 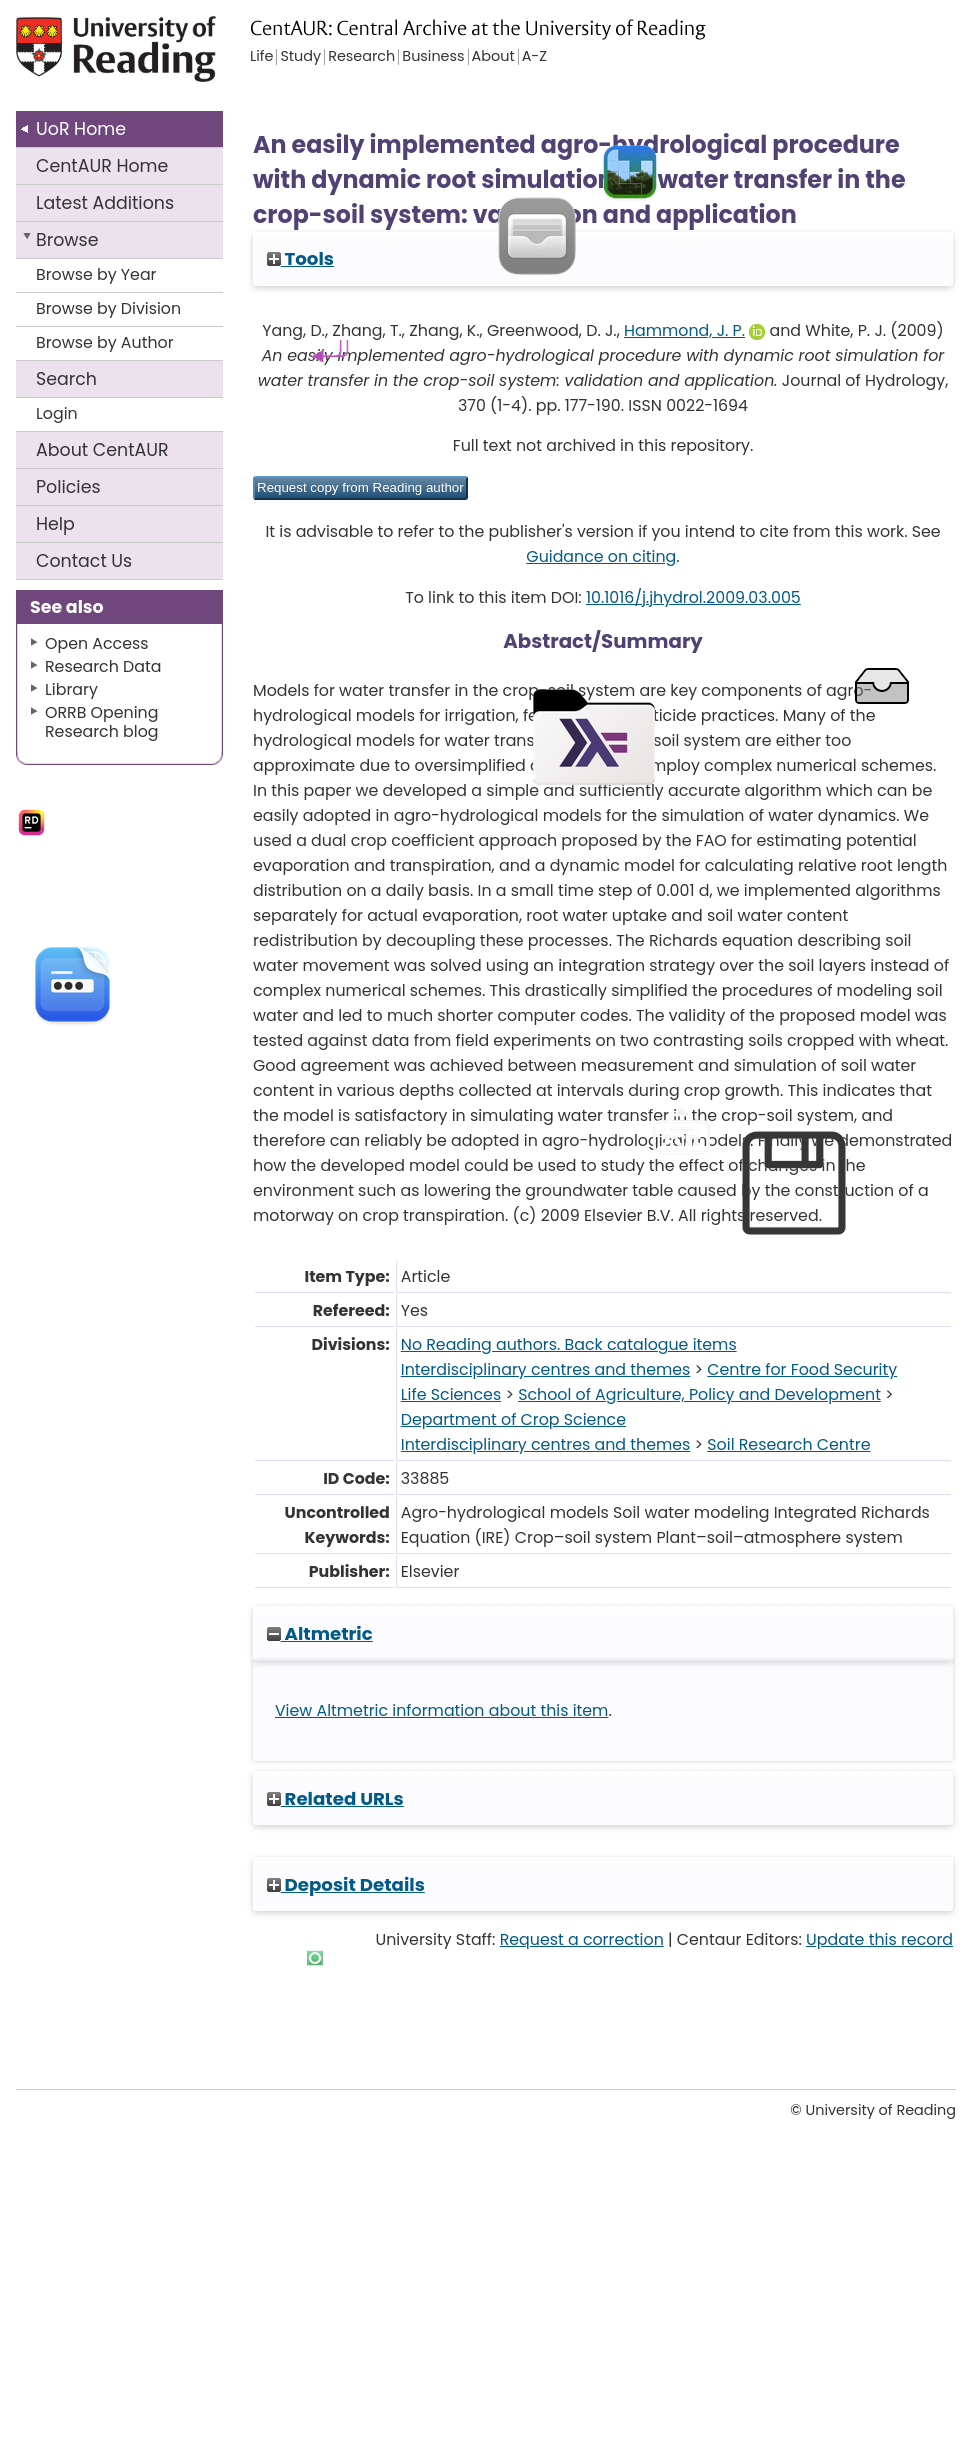 I want to click on view your email inbox, so click(x=882, y=686).